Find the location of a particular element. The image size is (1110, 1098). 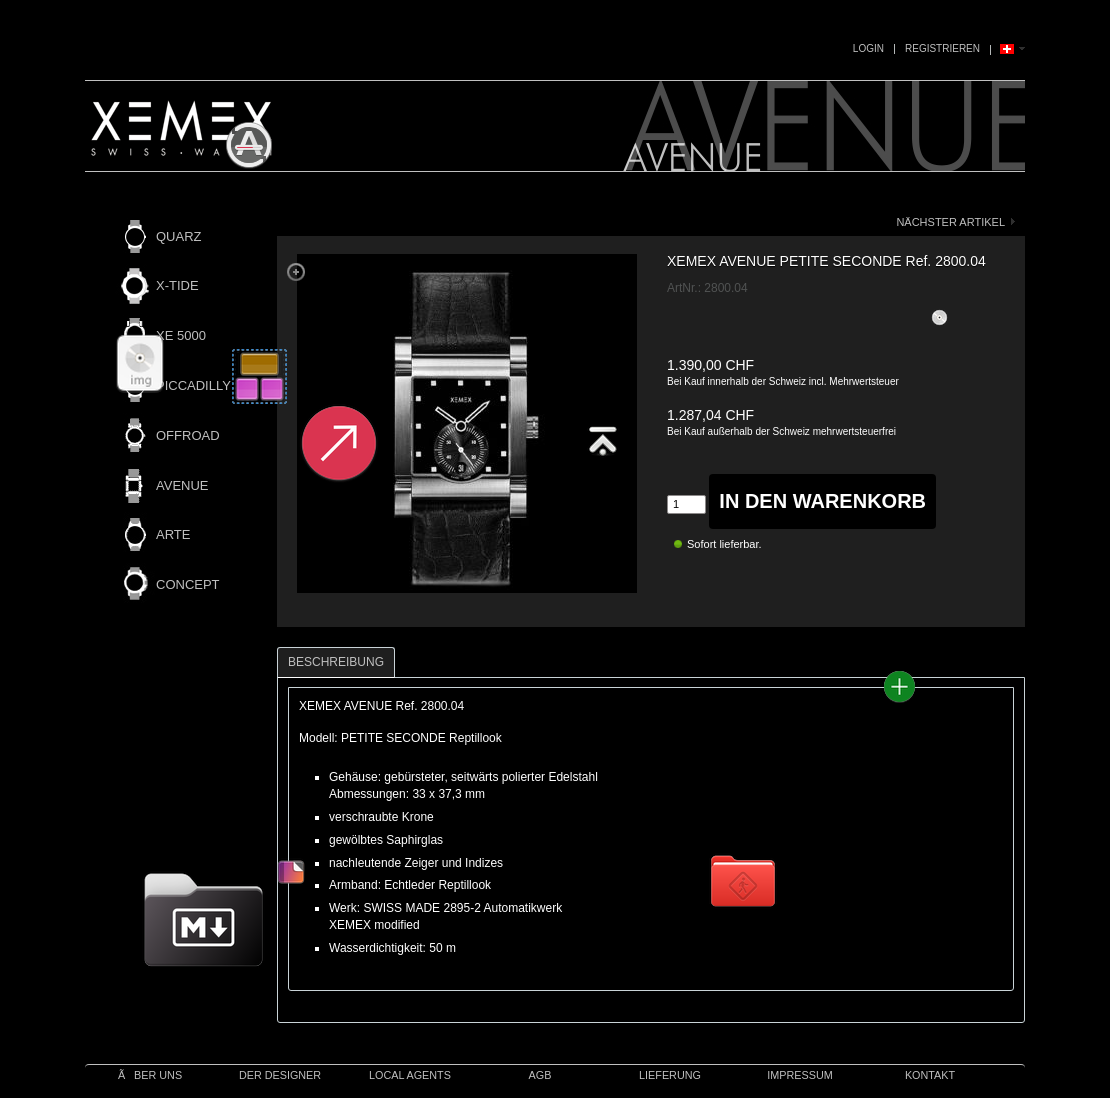

access public or shared folder is located at coordinates (743, 881).